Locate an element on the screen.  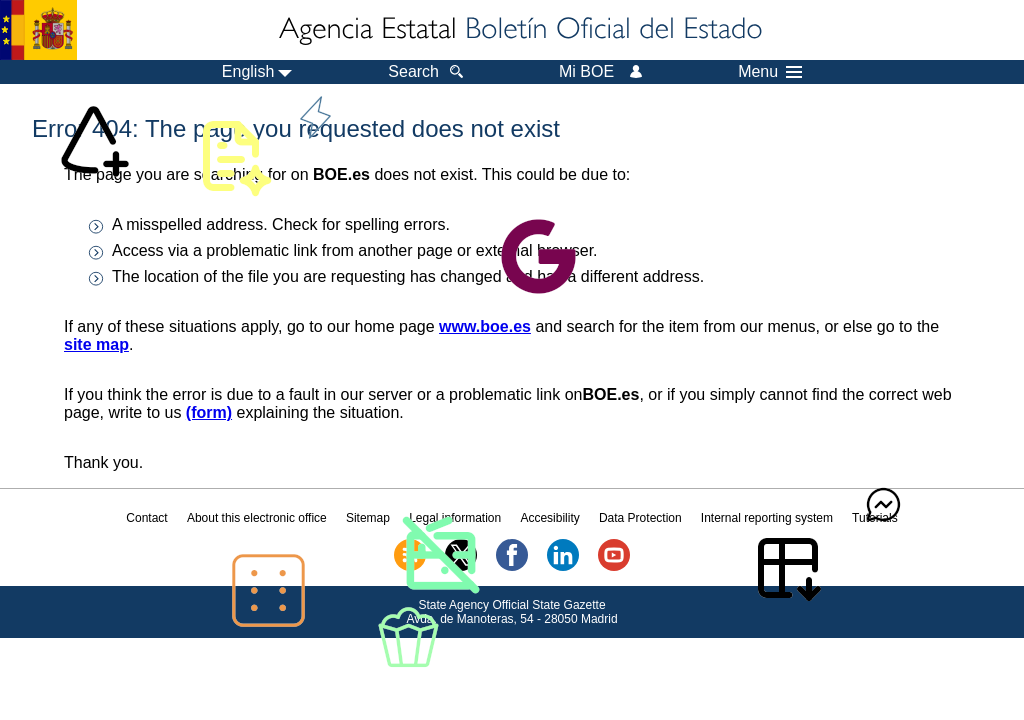
access movies or entertainment section is located at coordinates (408, 639).